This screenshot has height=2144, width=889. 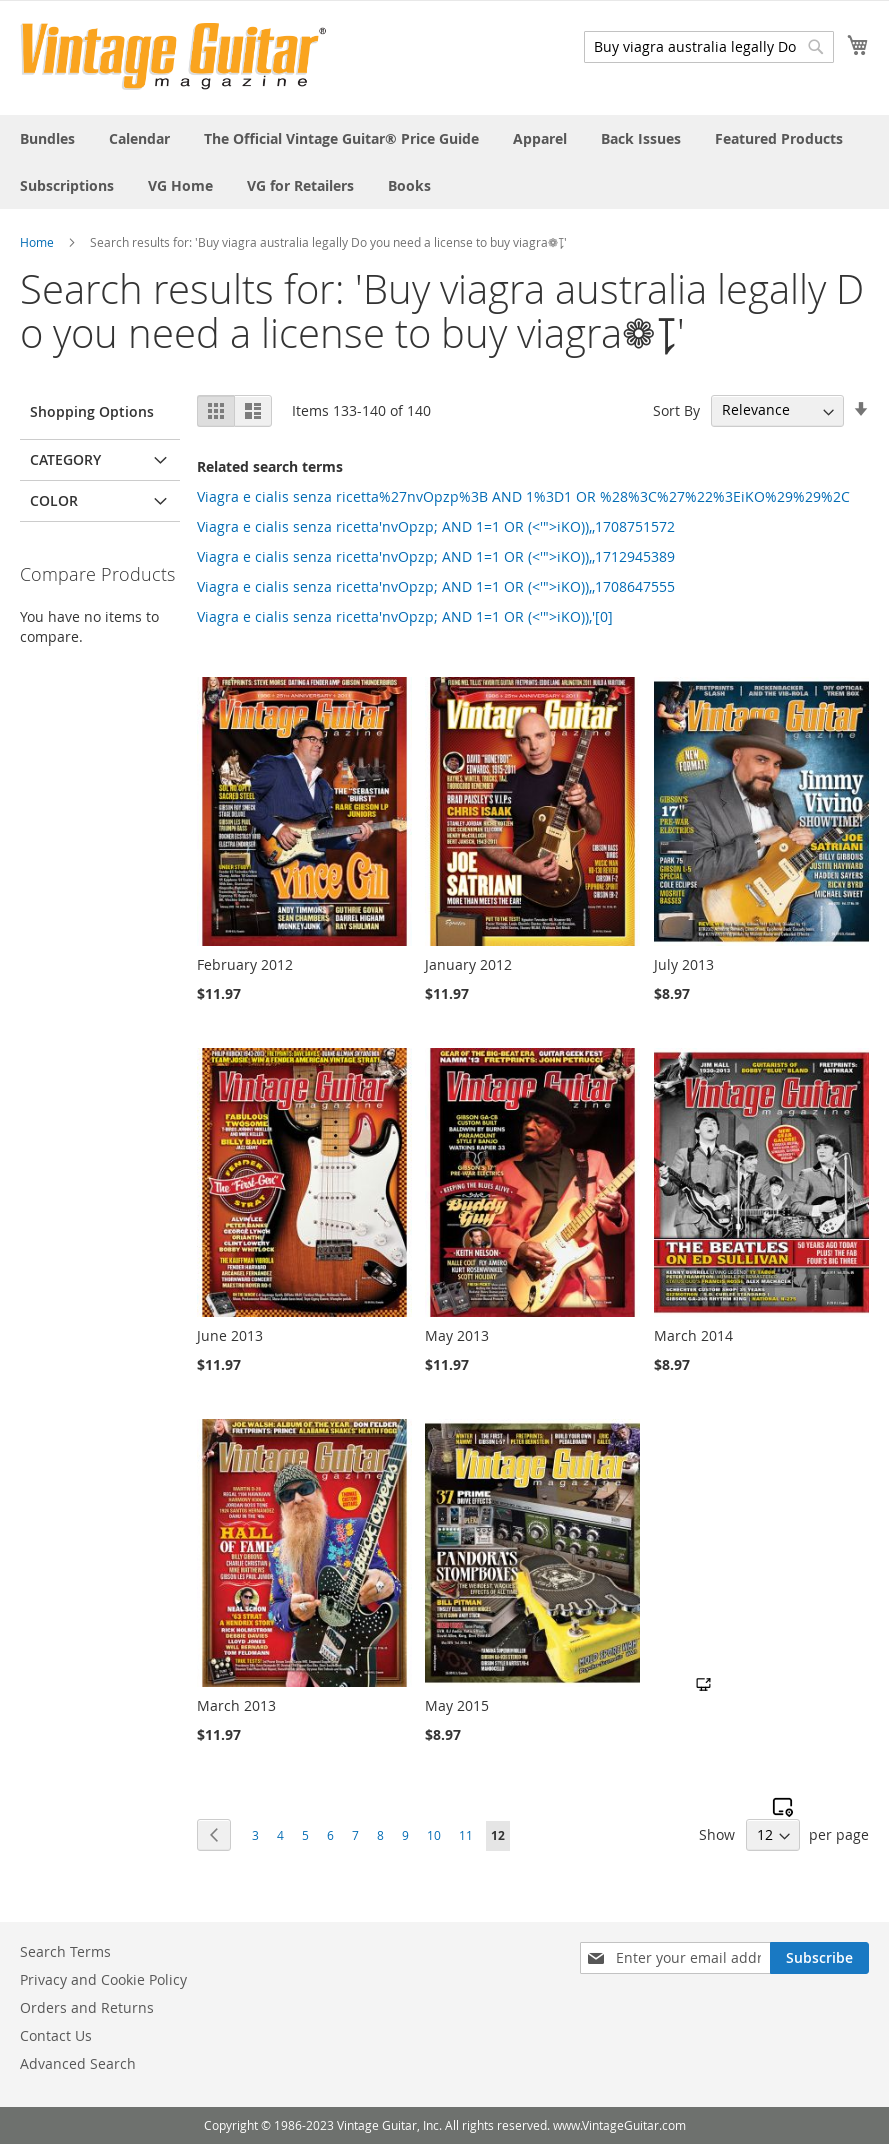 I want to click on share your screen with others, so click(x=703, y=1684).